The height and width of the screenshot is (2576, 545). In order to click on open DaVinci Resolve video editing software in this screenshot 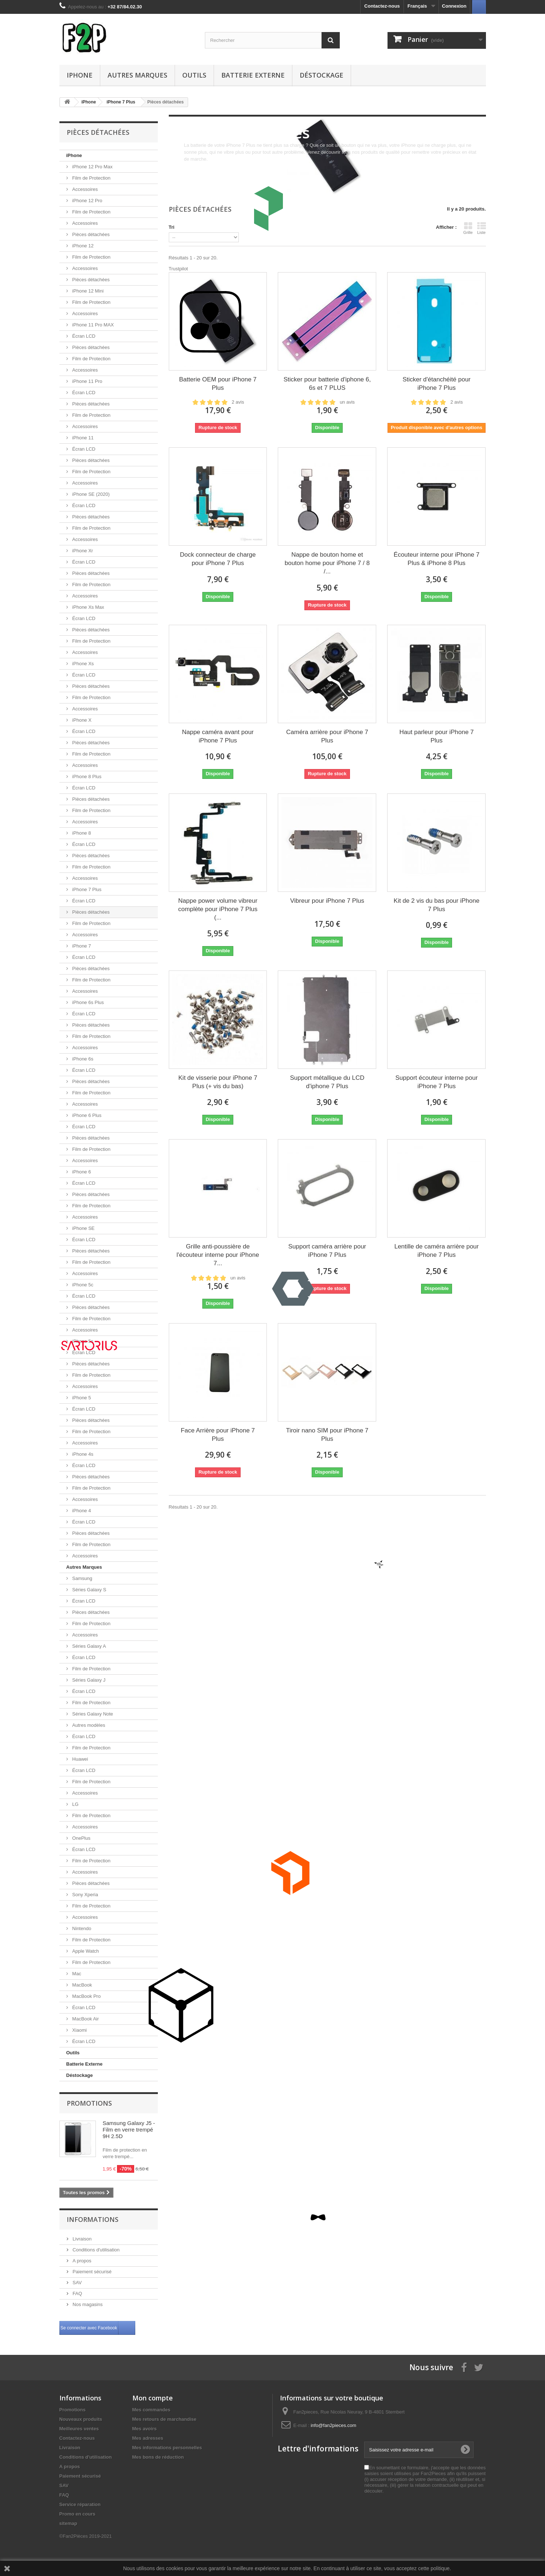, I will do `click(210, 322)`.